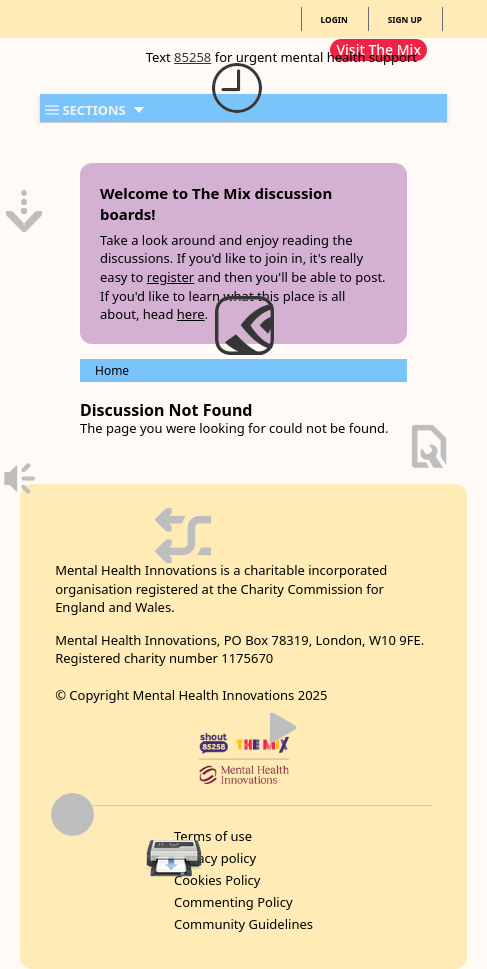 Image resolution: width=487 pixels, height=969 pixels. What do you see at coordinates (72, 814) in the screenshot?
I see `start recording audio or video` at bounding box center [72, 814].